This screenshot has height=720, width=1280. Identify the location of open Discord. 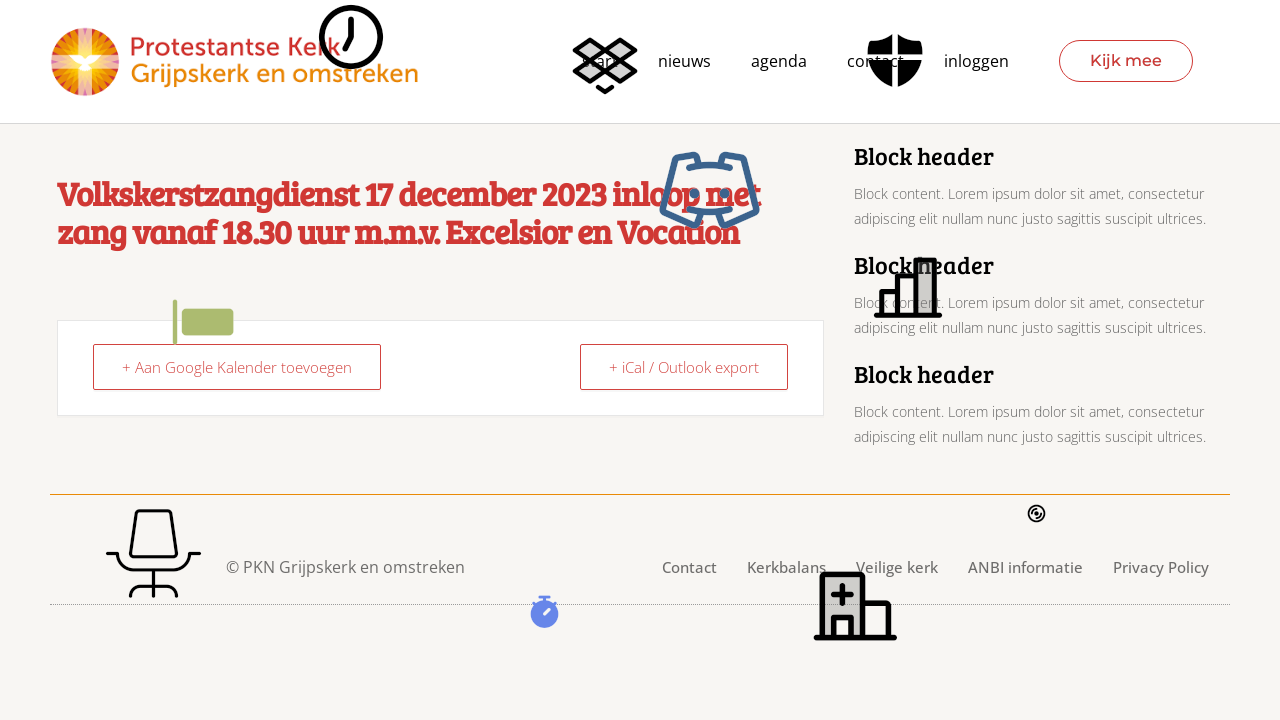
(709, 188).